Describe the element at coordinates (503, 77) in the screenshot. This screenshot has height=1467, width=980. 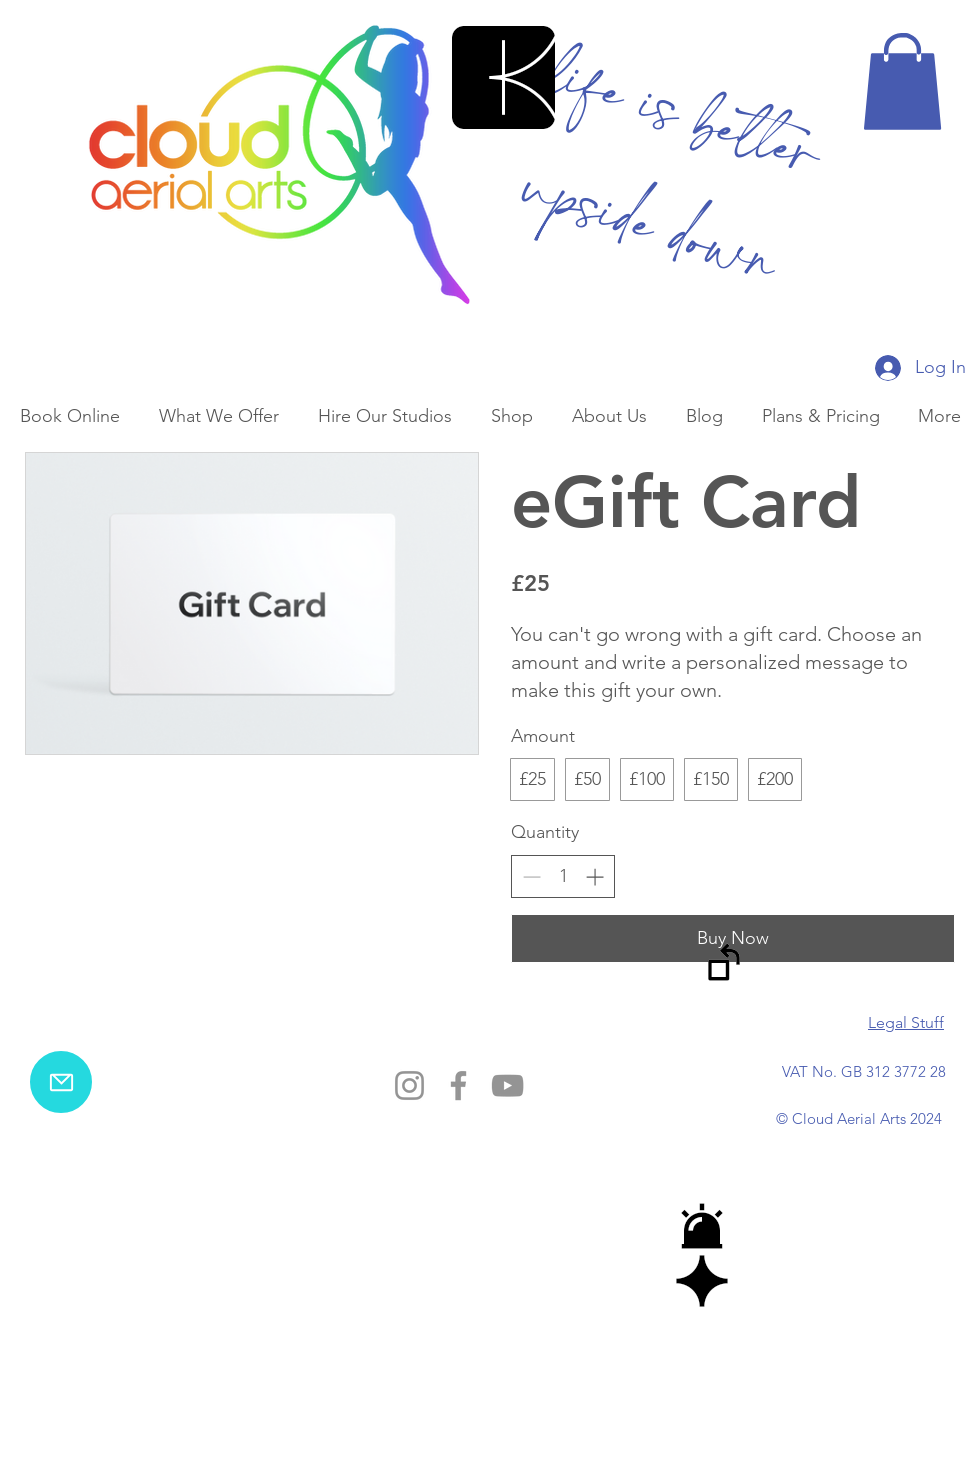
I see `kaniko container build tool logo` at that location.